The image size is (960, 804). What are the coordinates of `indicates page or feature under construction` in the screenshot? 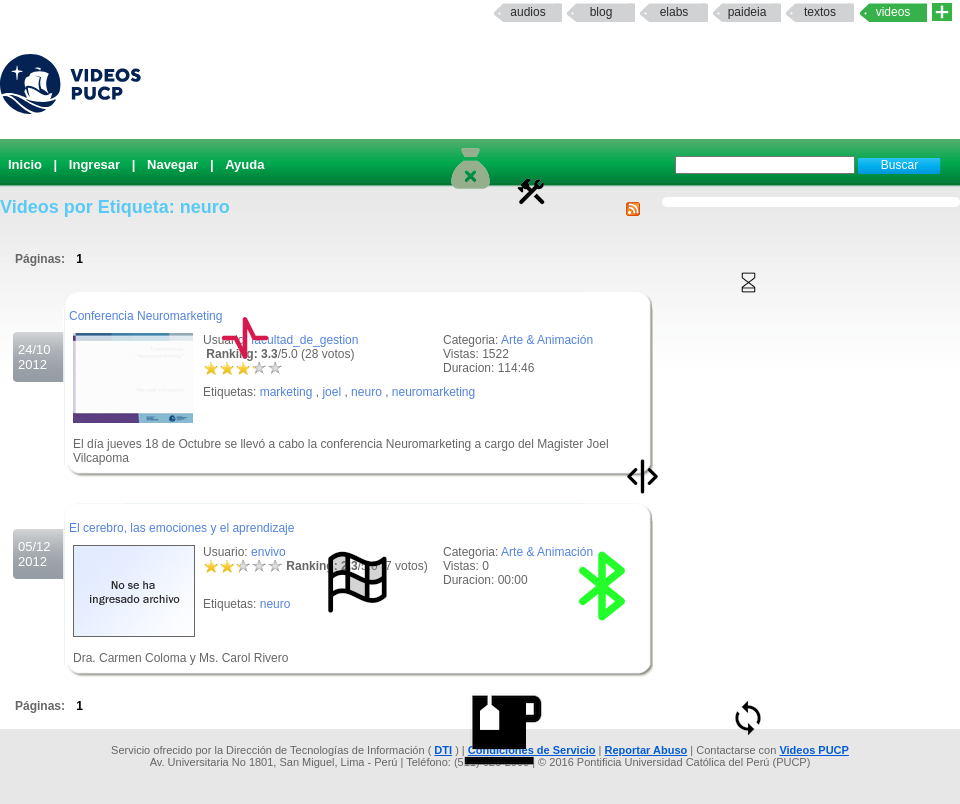 It's located at (531, 192).